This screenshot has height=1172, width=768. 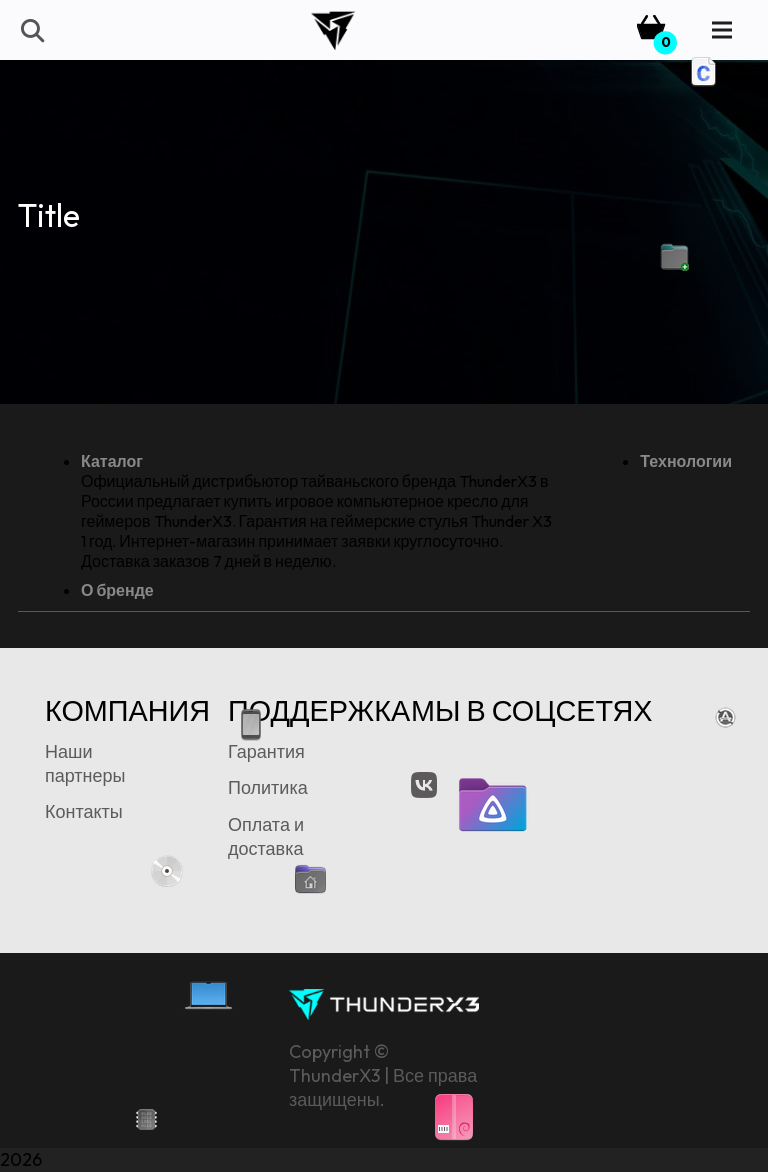 What do you see at coordinates (146, 1119) in the screenshot?
I see `firmware file or binary data` at bounding box center [146, 1119].